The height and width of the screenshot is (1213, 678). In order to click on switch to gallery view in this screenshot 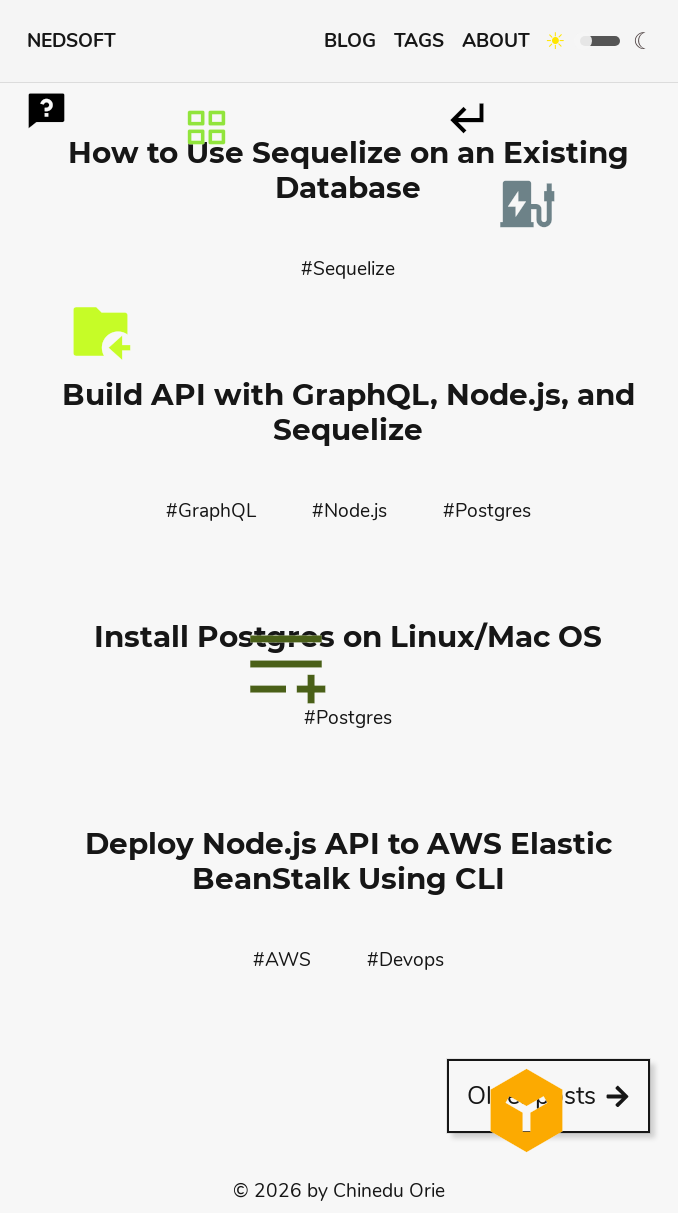, I will do `click(206, 127)`.